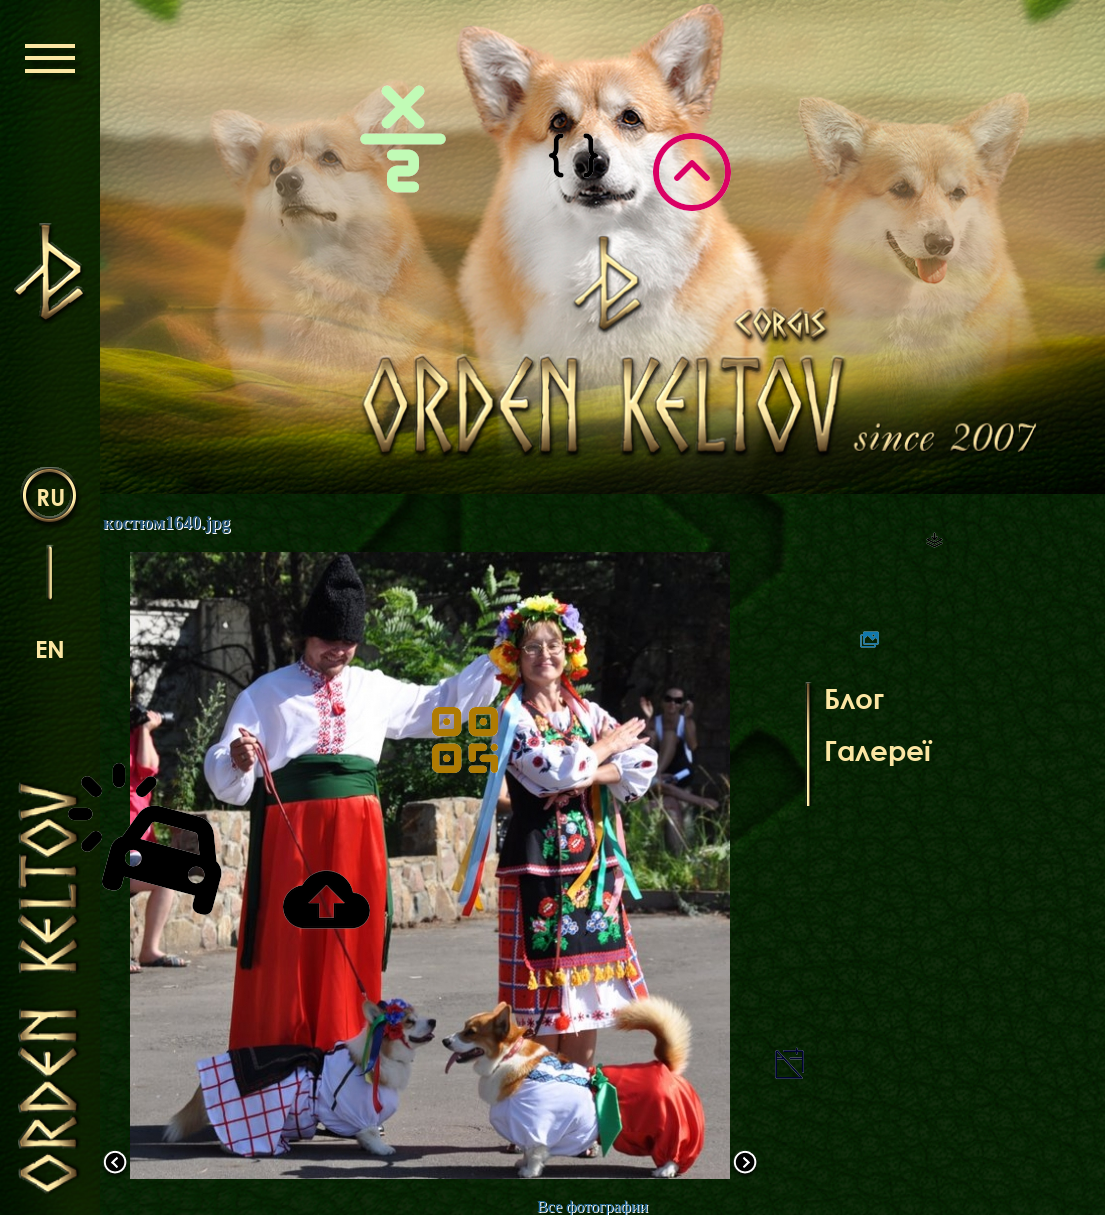 The height and width of the screenshot is (1215, 1105). What do you see at coordinates (934, 540) in the screenshot?
I see `add item to stack` at bounding box center [934, 540].